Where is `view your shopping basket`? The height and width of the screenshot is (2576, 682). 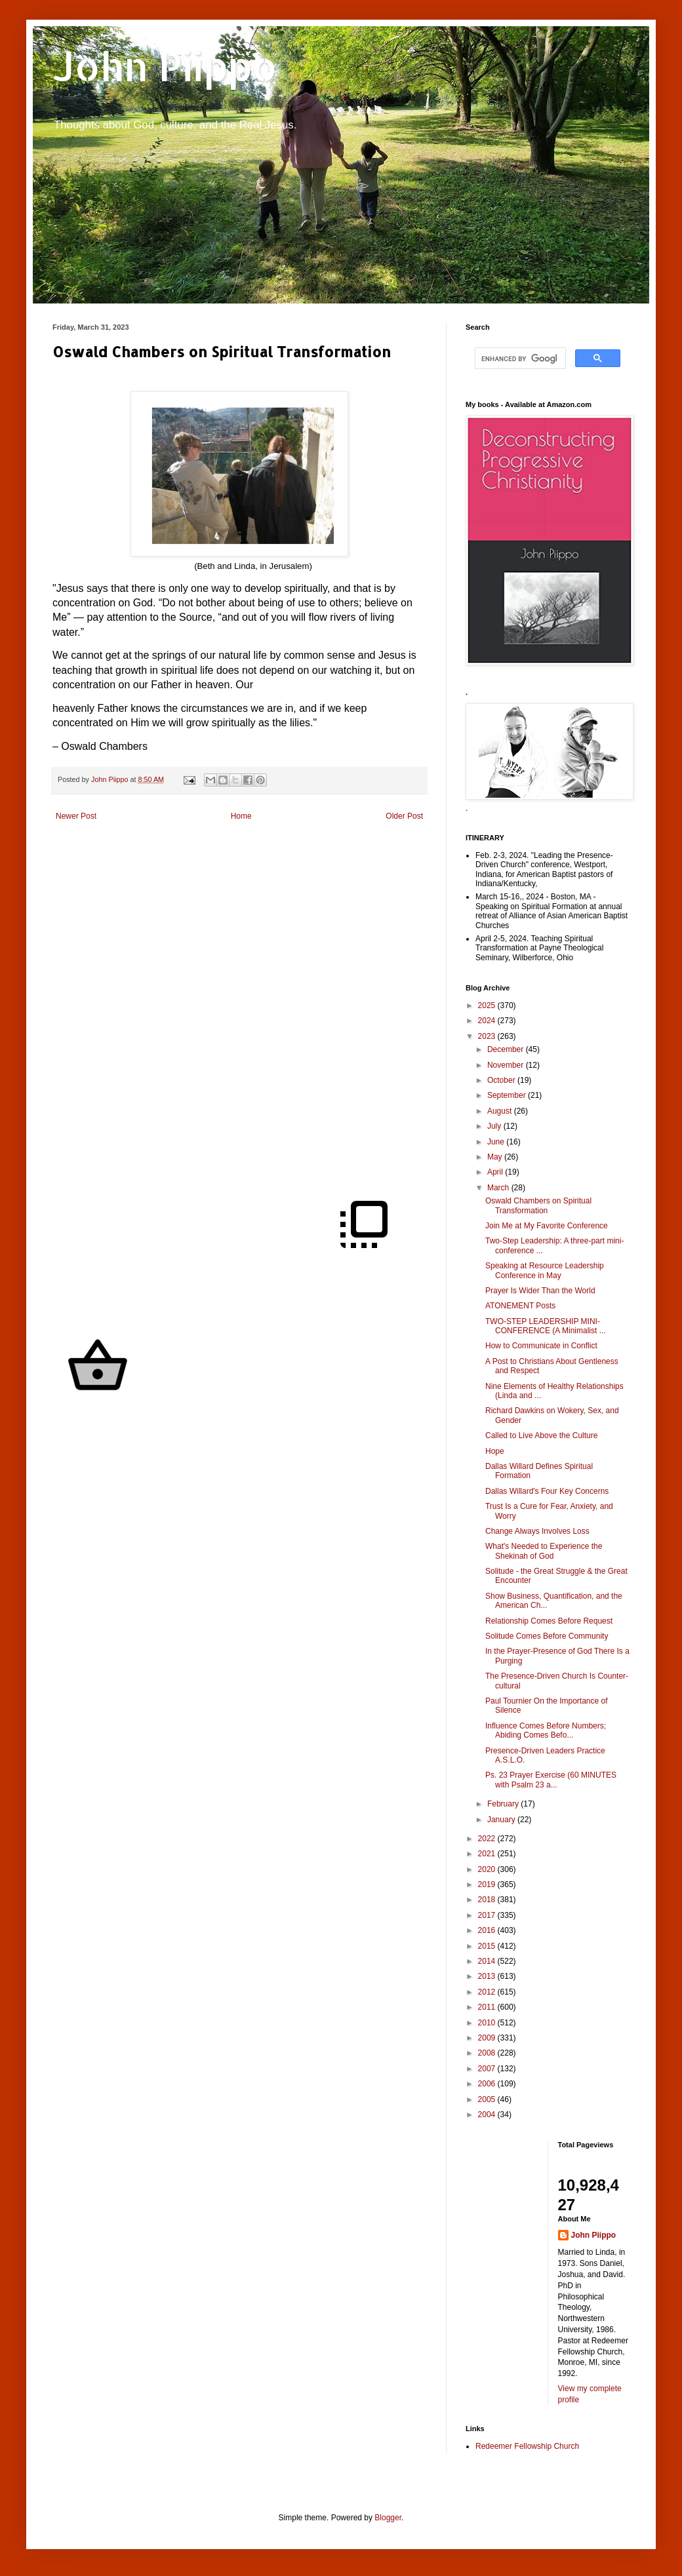
view your shopping basket is located at coordinates (98, 1366).